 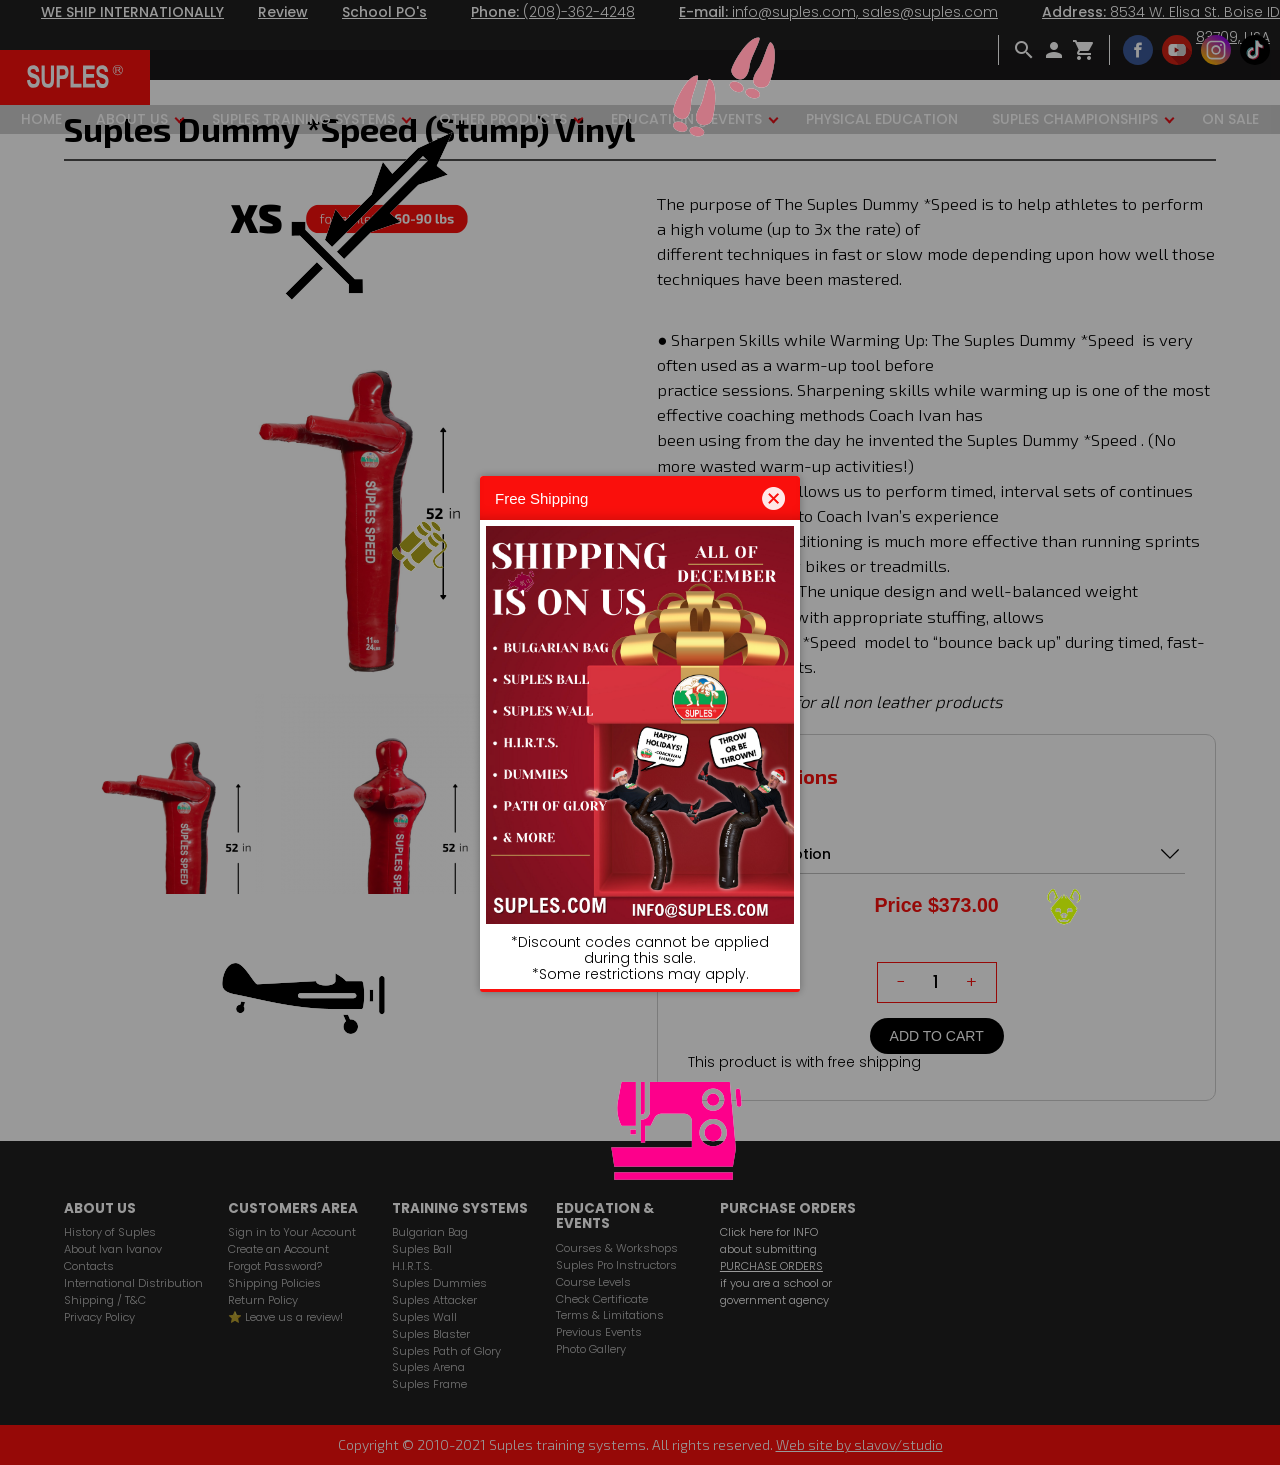 What do you see at coordinates (419, 543) in the screenshot?
I see `explosive item or power-up in a game` at bounding box center [419, 543].